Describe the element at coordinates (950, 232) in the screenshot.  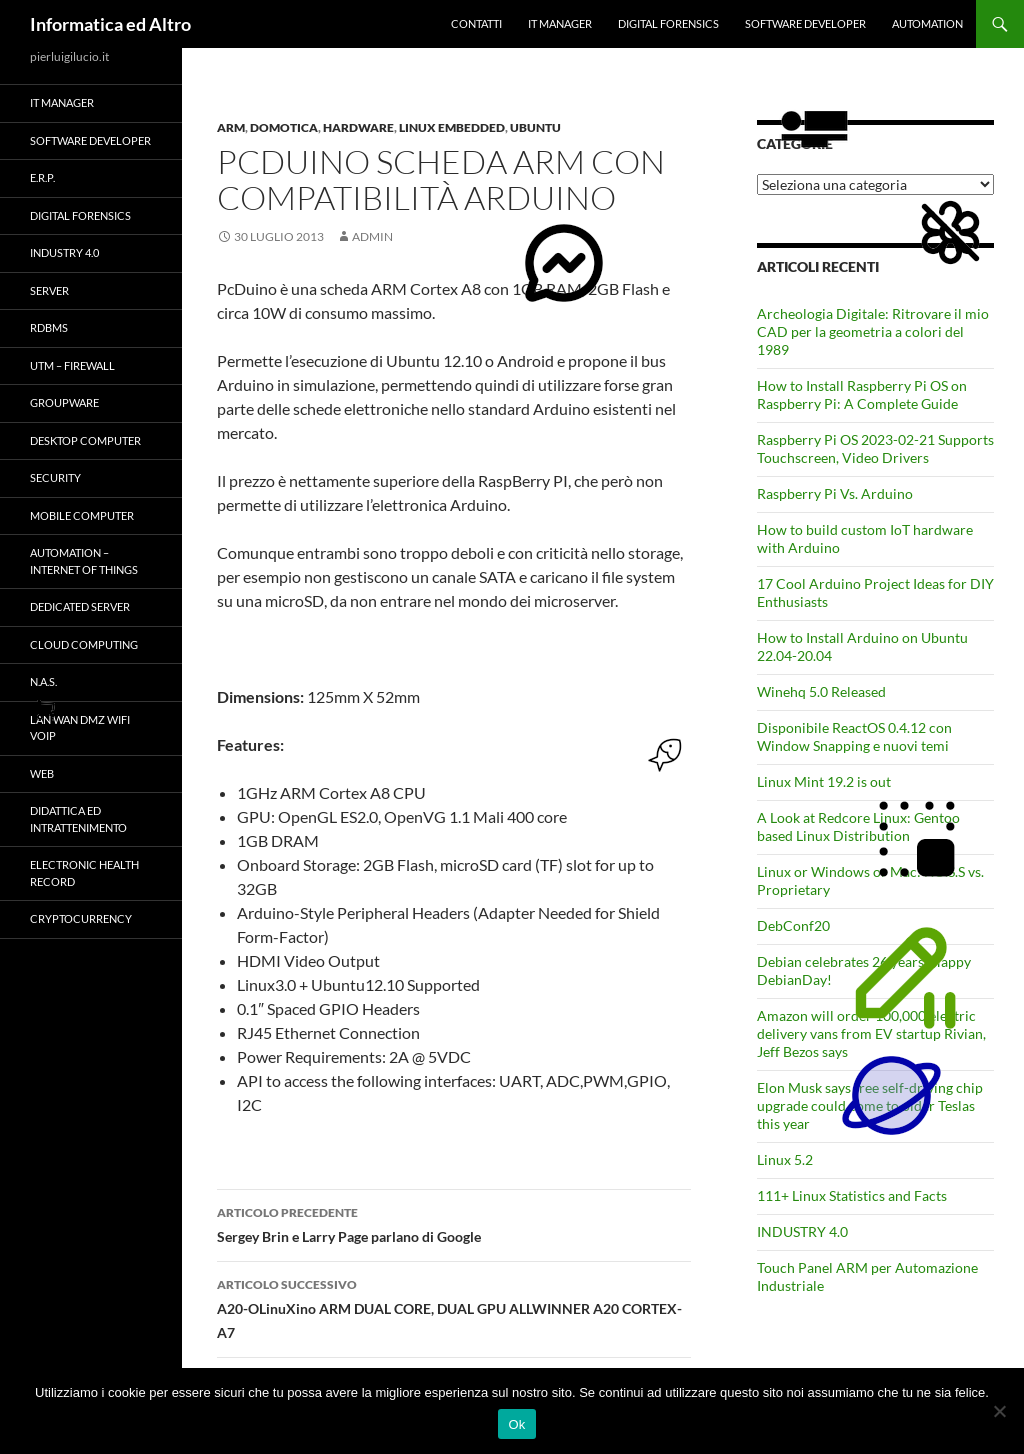
I see `disable or hide floral/nature content` at that location.